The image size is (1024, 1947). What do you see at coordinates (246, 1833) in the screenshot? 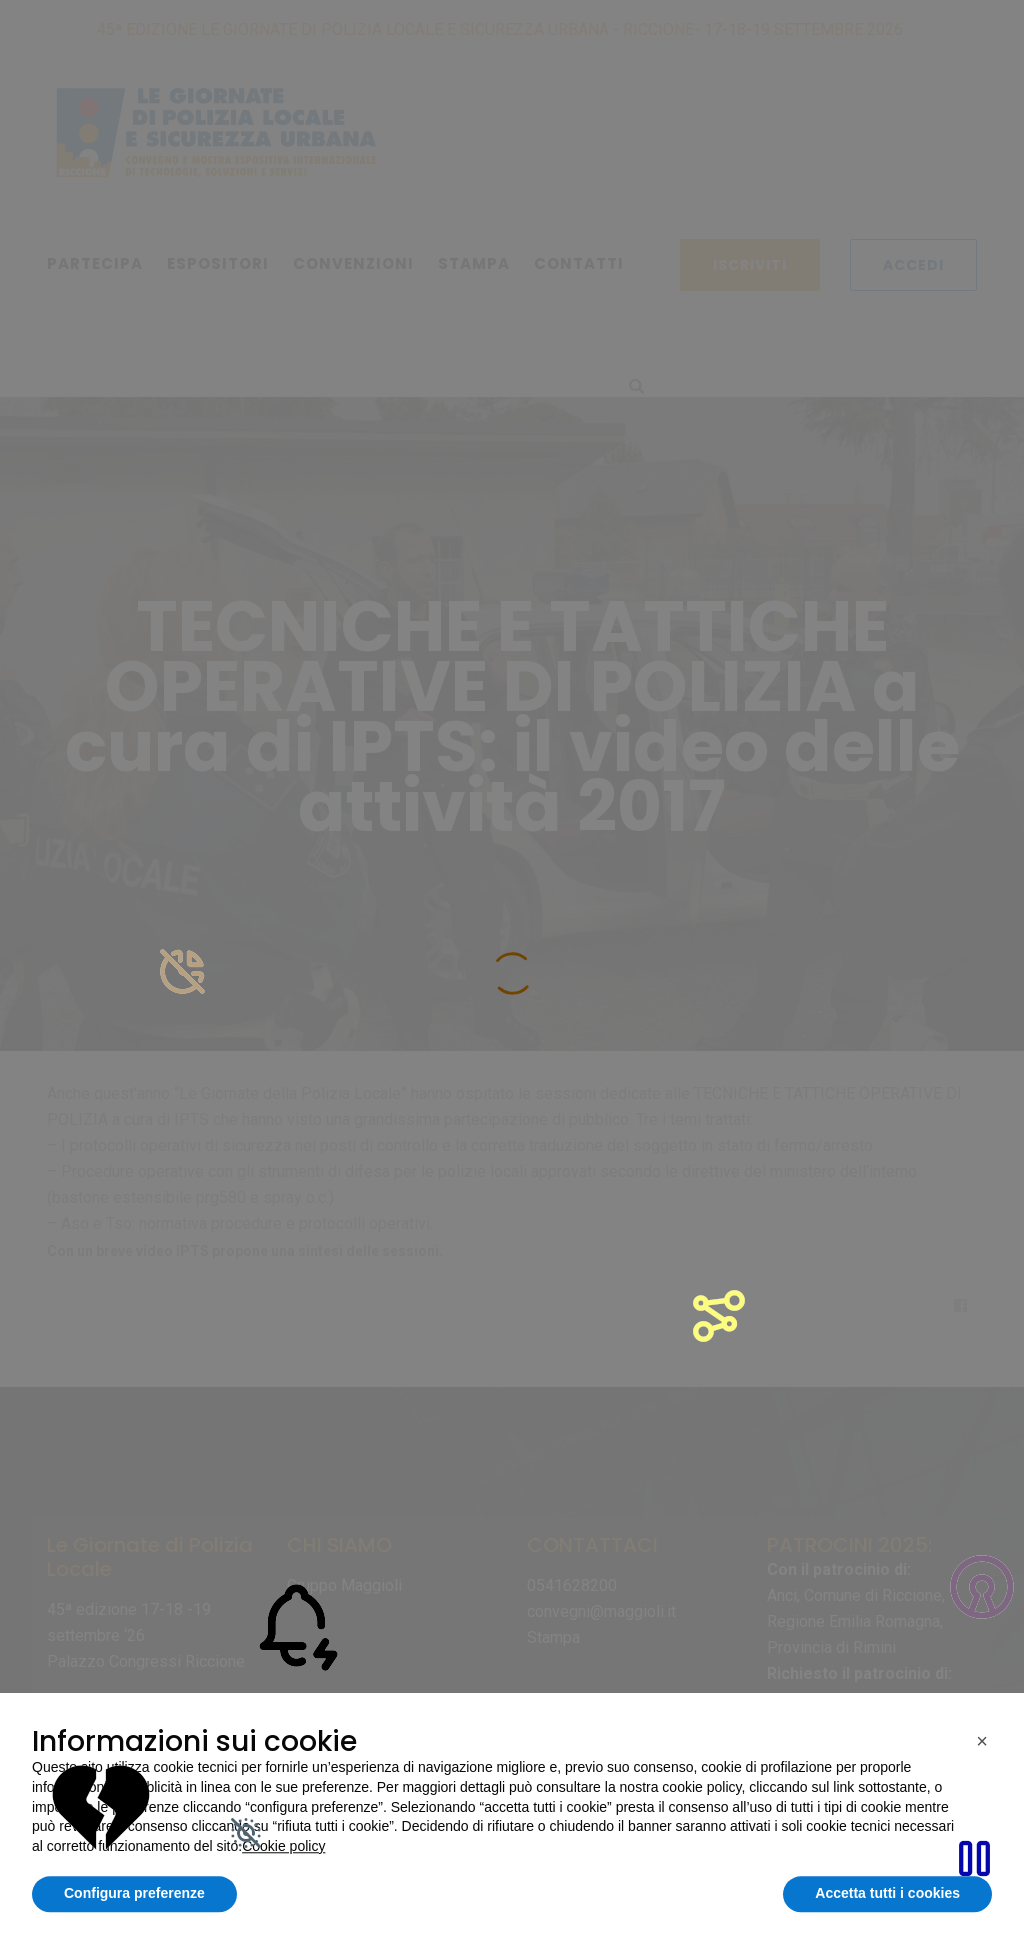
I see `disable live photo capture` at bounding box center [246, 1833].